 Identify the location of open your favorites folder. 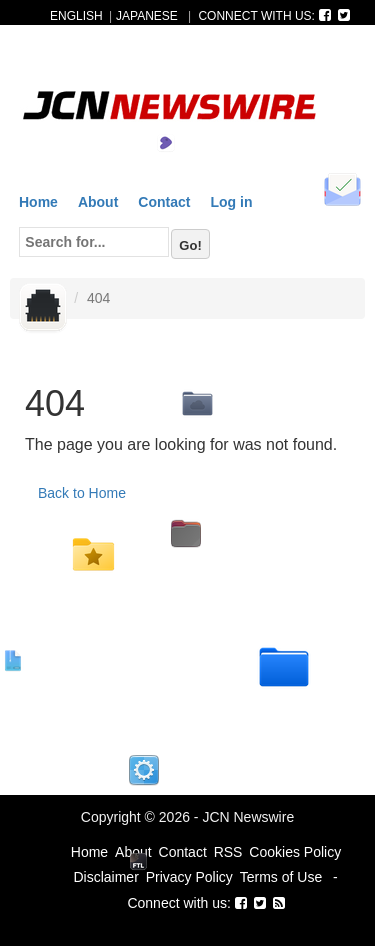
(93, 555).